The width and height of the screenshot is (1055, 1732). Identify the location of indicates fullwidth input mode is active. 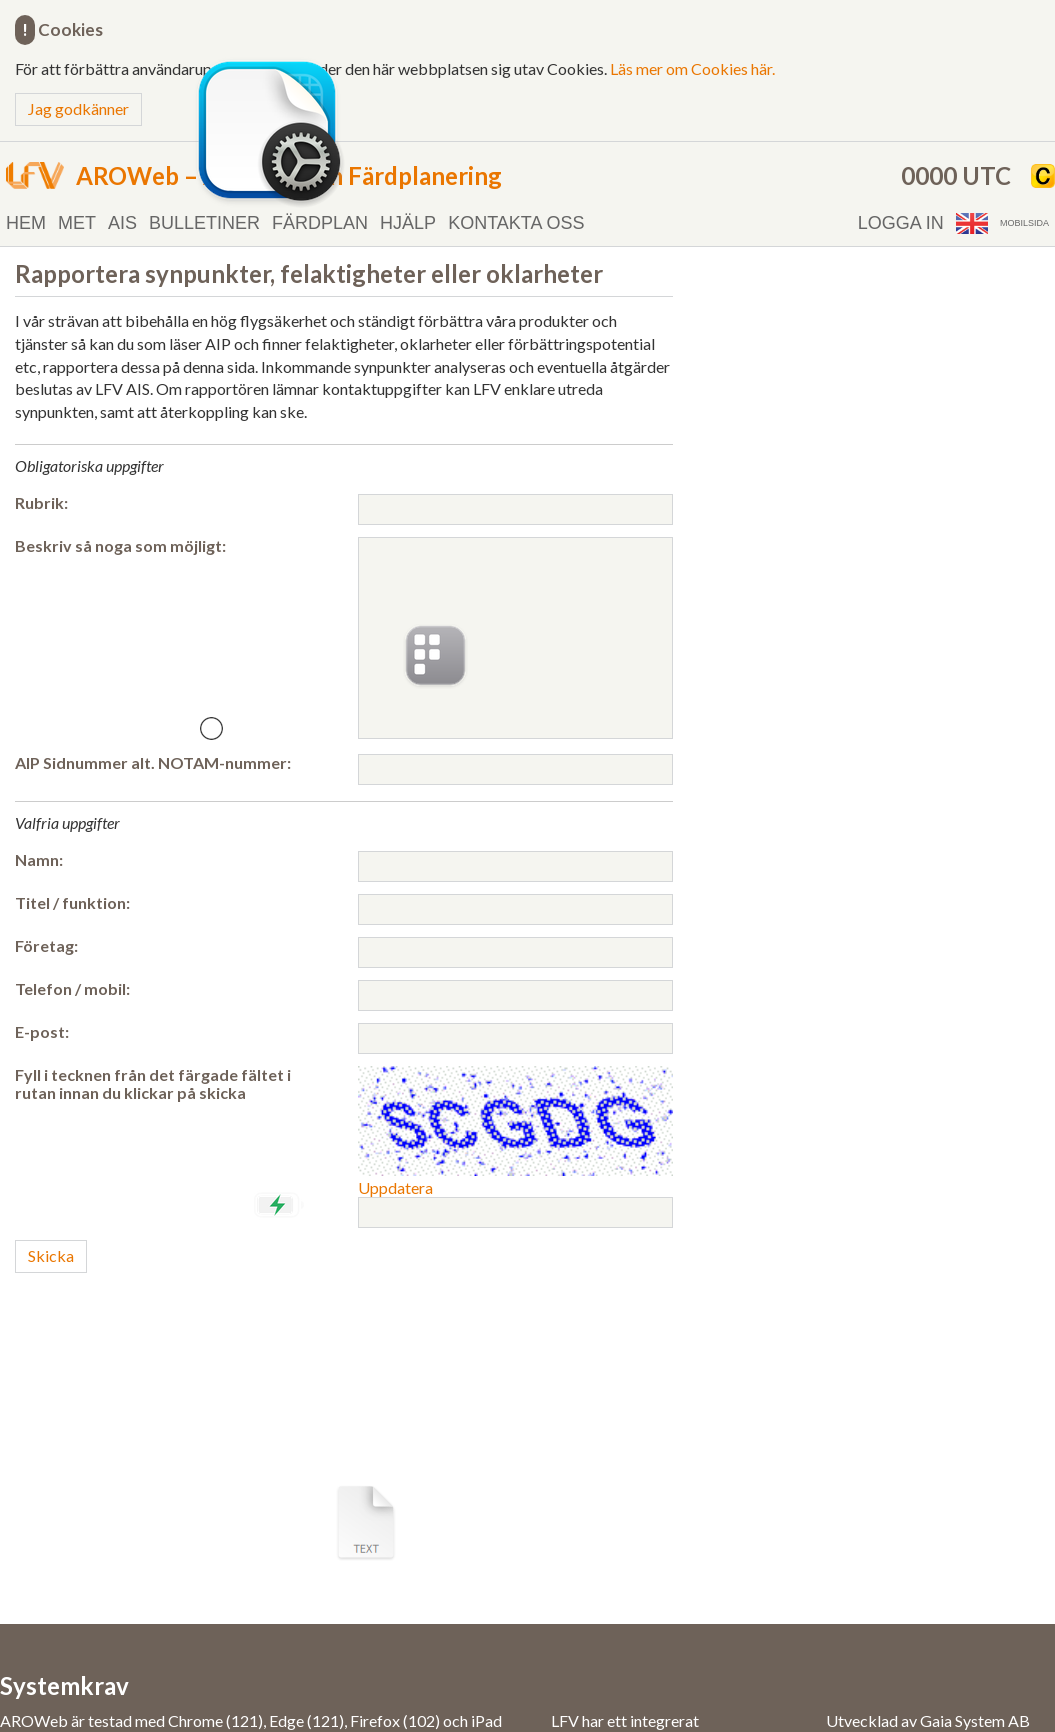
(211, 728).